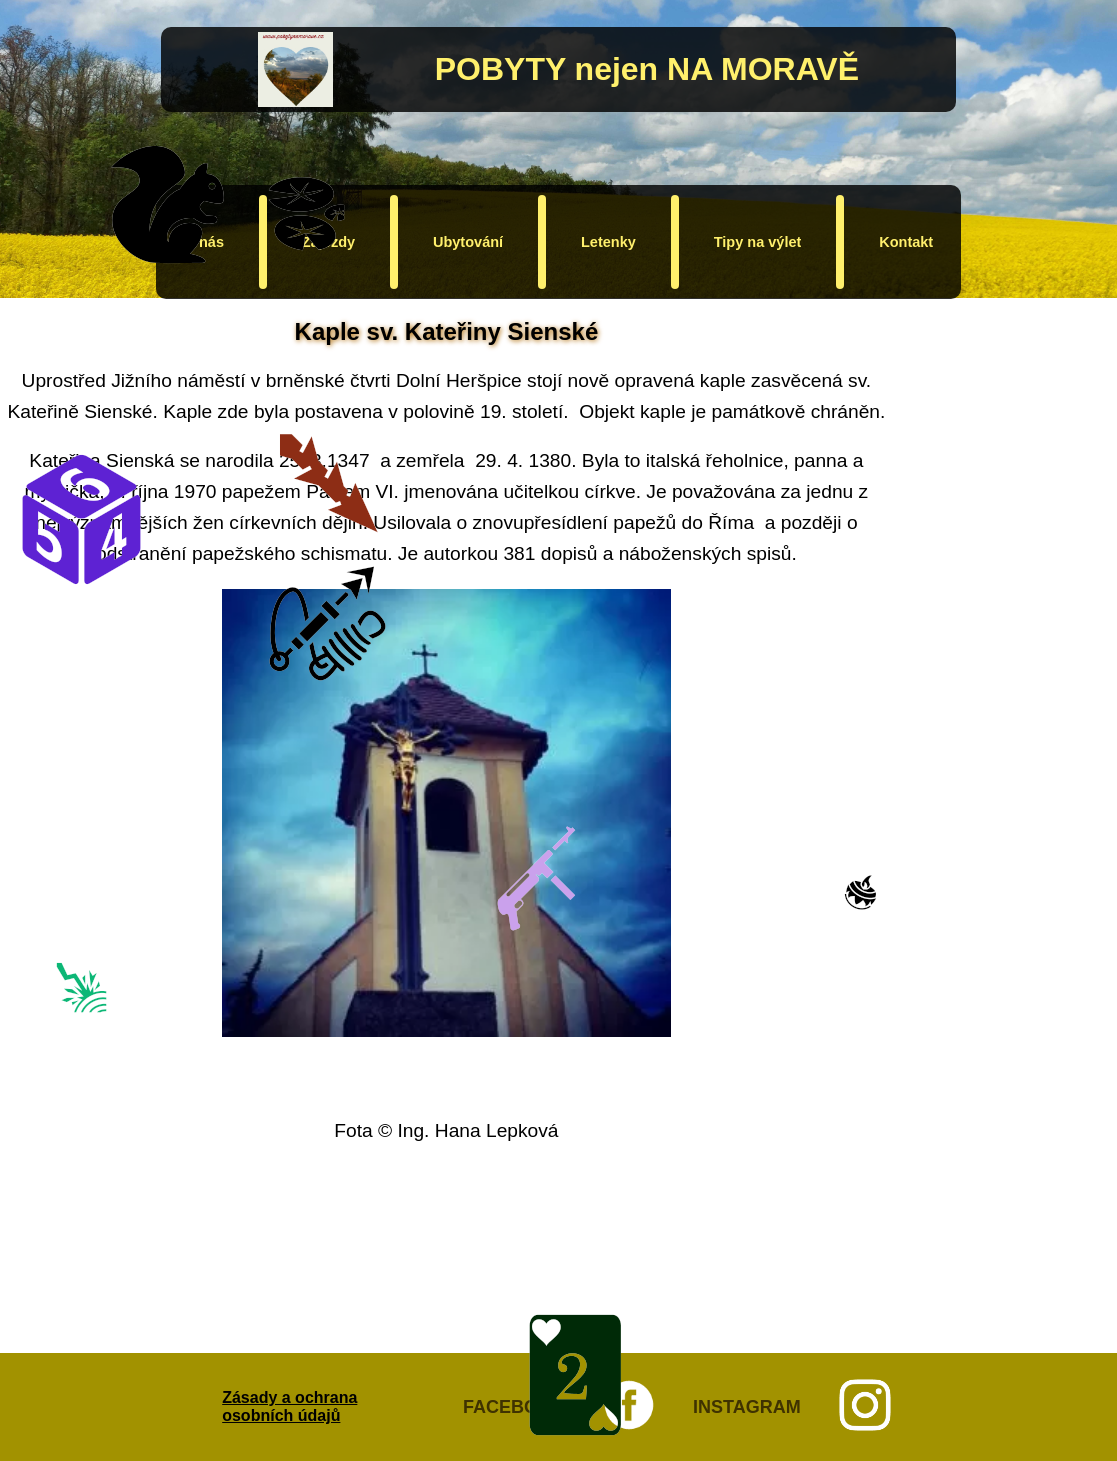  Describe the element at coordinates (81, 520) in the screenshot. I see `roll the dice or take a random action` at that location.